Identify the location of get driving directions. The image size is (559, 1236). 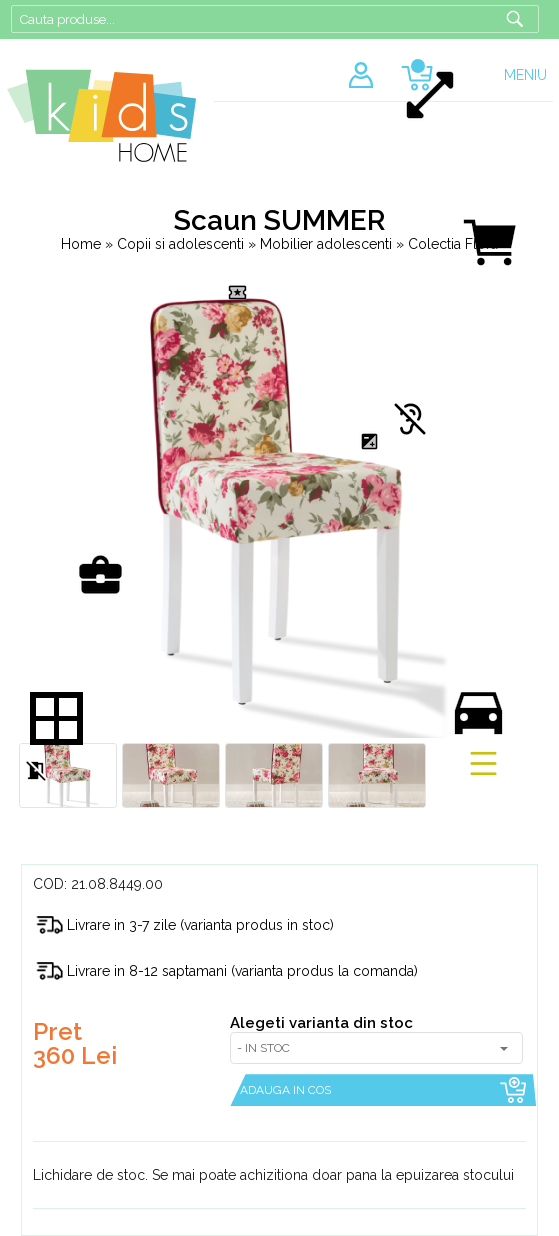
(478, 710).